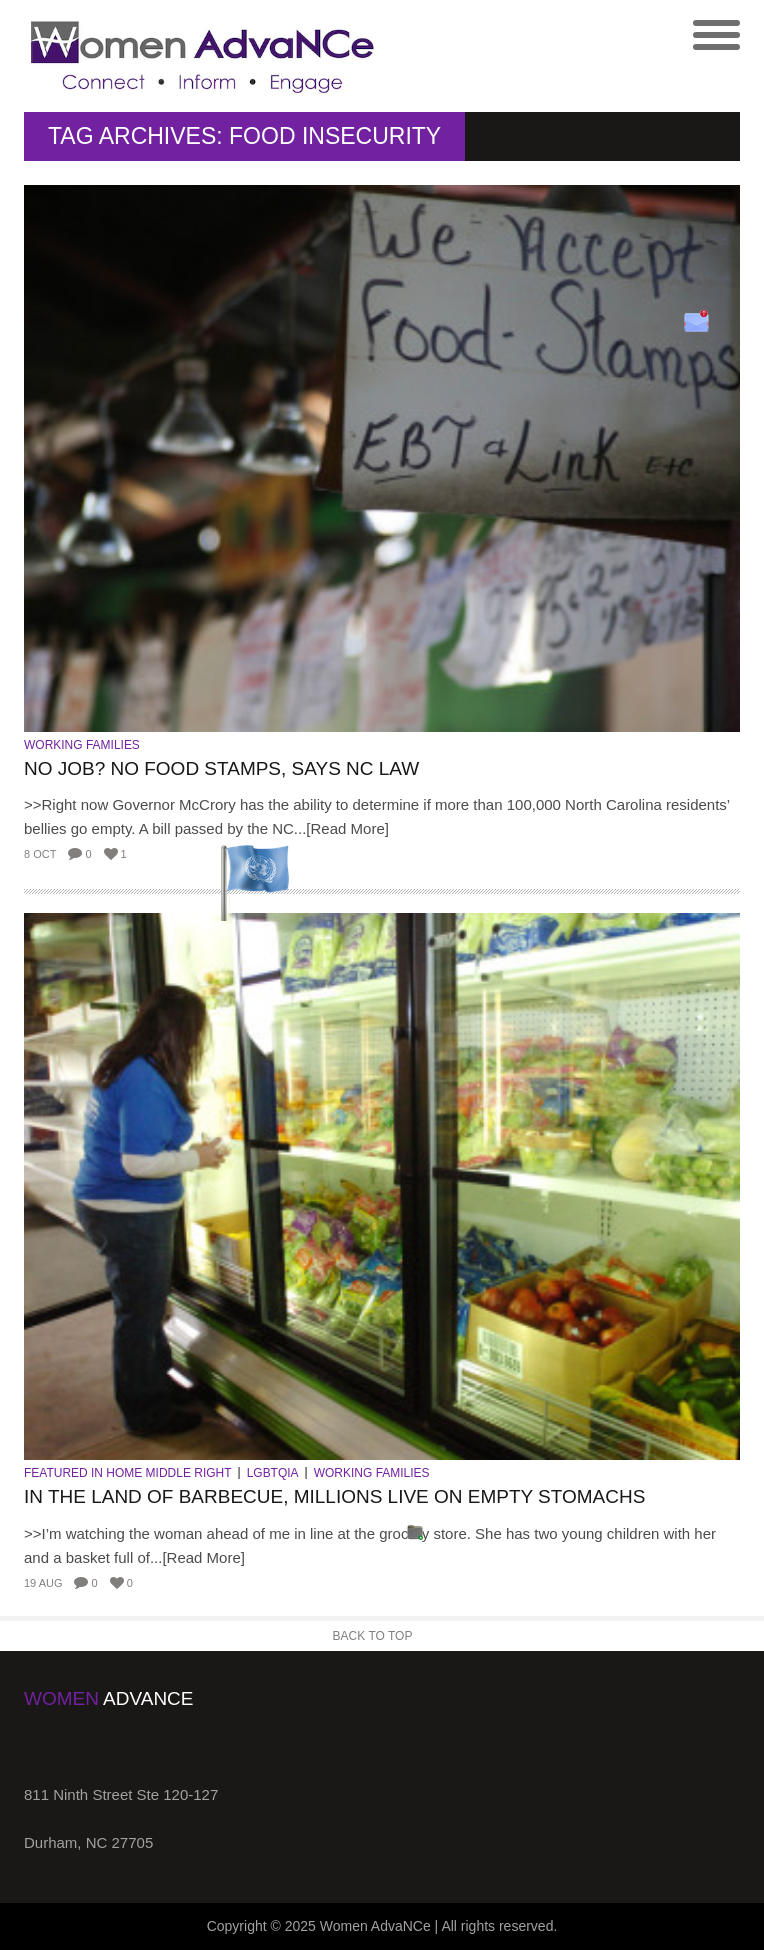 This screenshot has height=1950, width=764. Describe the element at coordinates (696, 322) in the screenshot. I see `send an email or message` at that location.